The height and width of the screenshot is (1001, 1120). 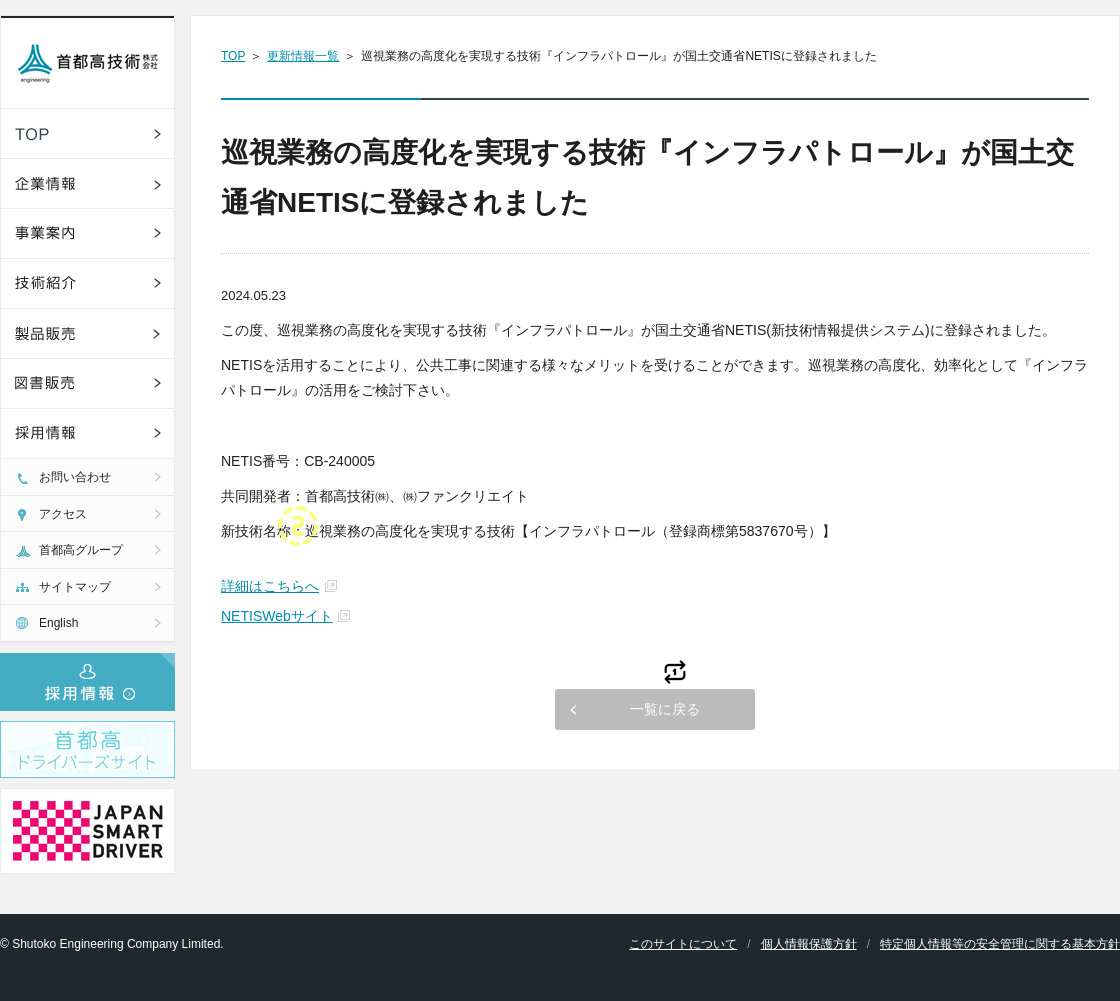 What do you see at coordinates (298, 526) in the screenshot?
I see `step 2 of a multi-step process` at bounding box center [298, 526].